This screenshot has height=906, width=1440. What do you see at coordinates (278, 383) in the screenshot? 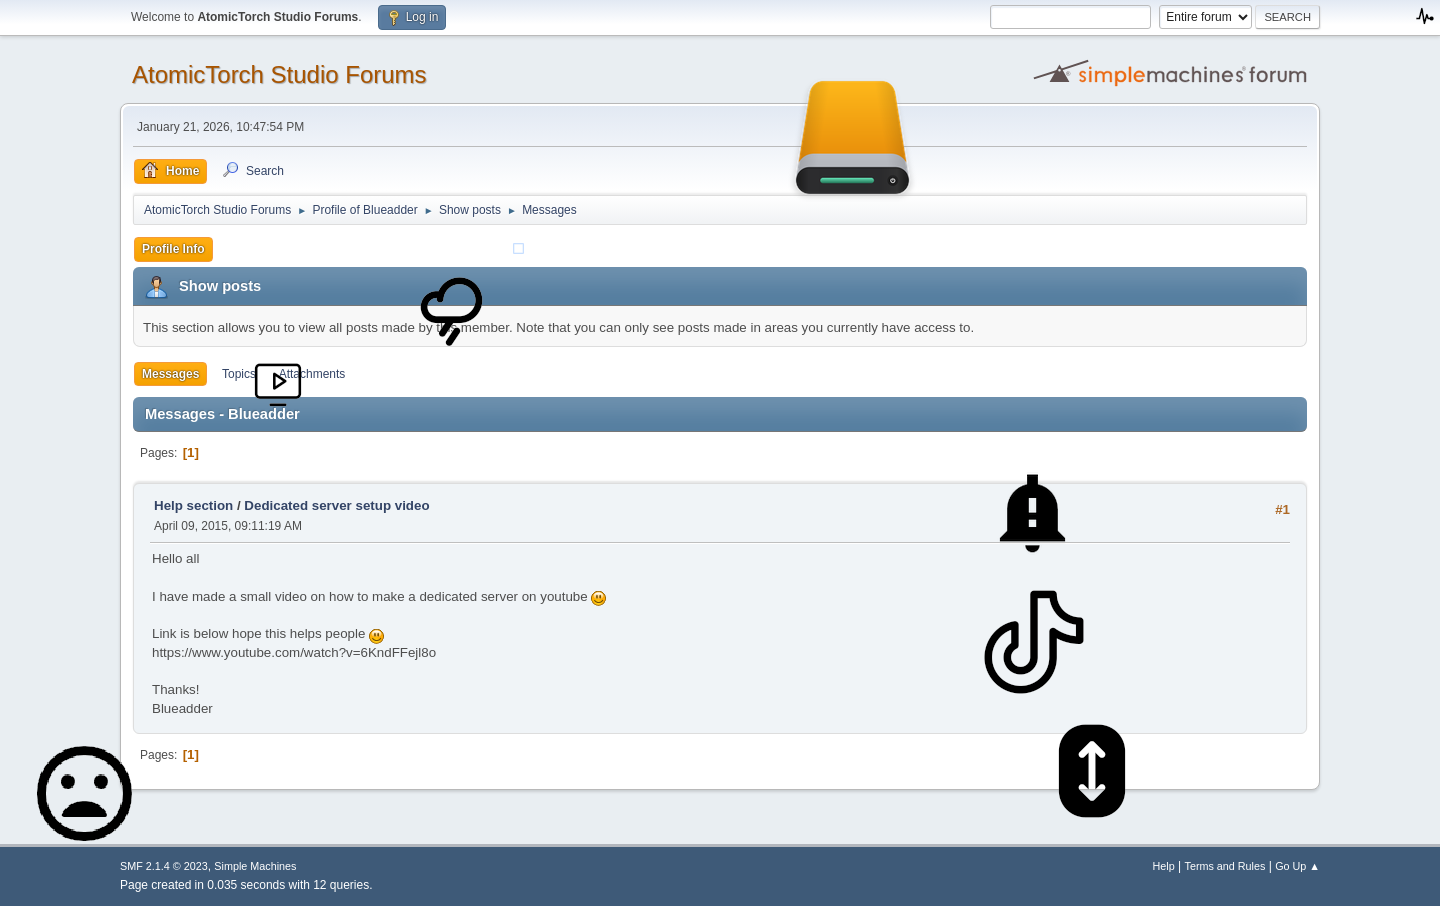
I see `play video on desktop display` at bounding box center [278, 383].